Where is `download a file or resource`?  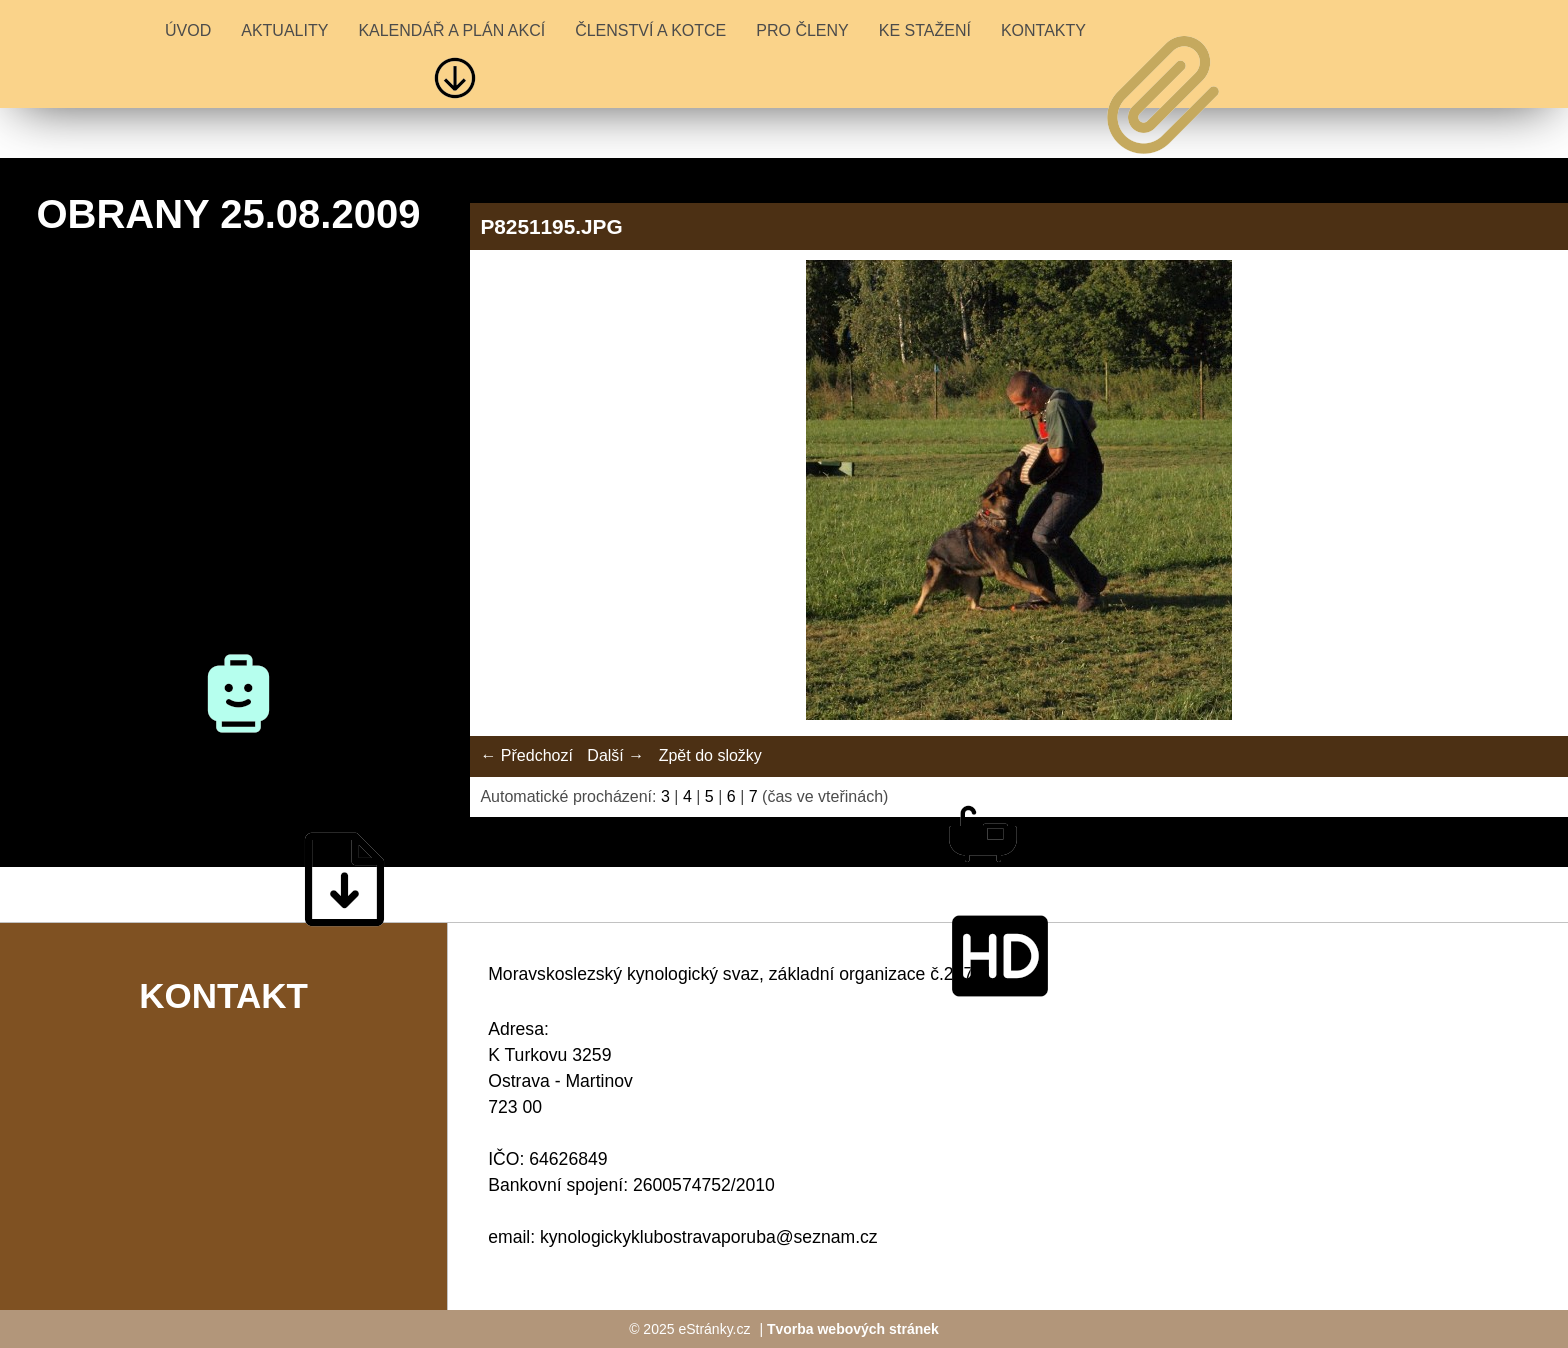
download a file or resource is located at coordinates (455, 78).